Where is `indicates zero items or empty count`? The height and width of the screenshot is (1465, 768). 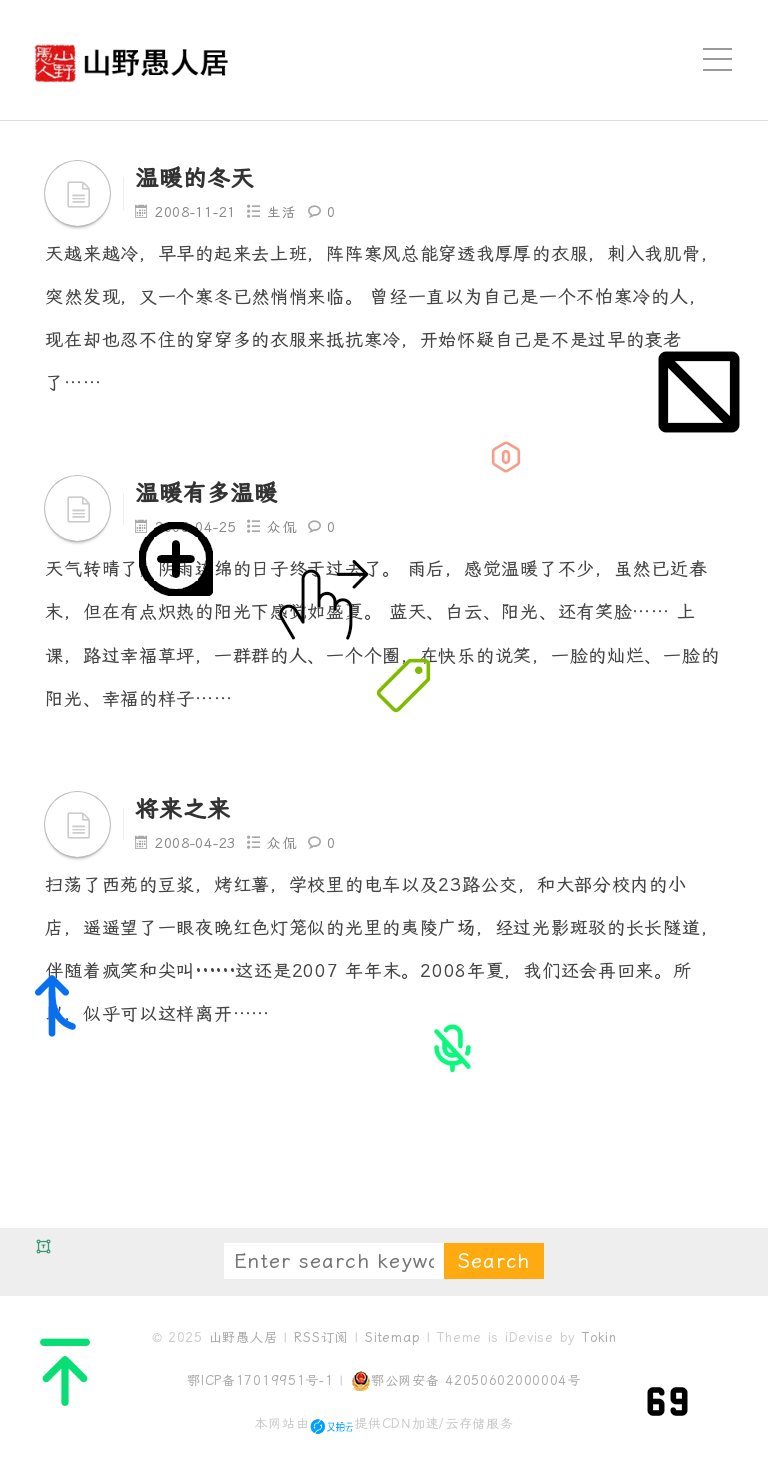 indicates zero items or empty count is located at coordinates (506, 457).